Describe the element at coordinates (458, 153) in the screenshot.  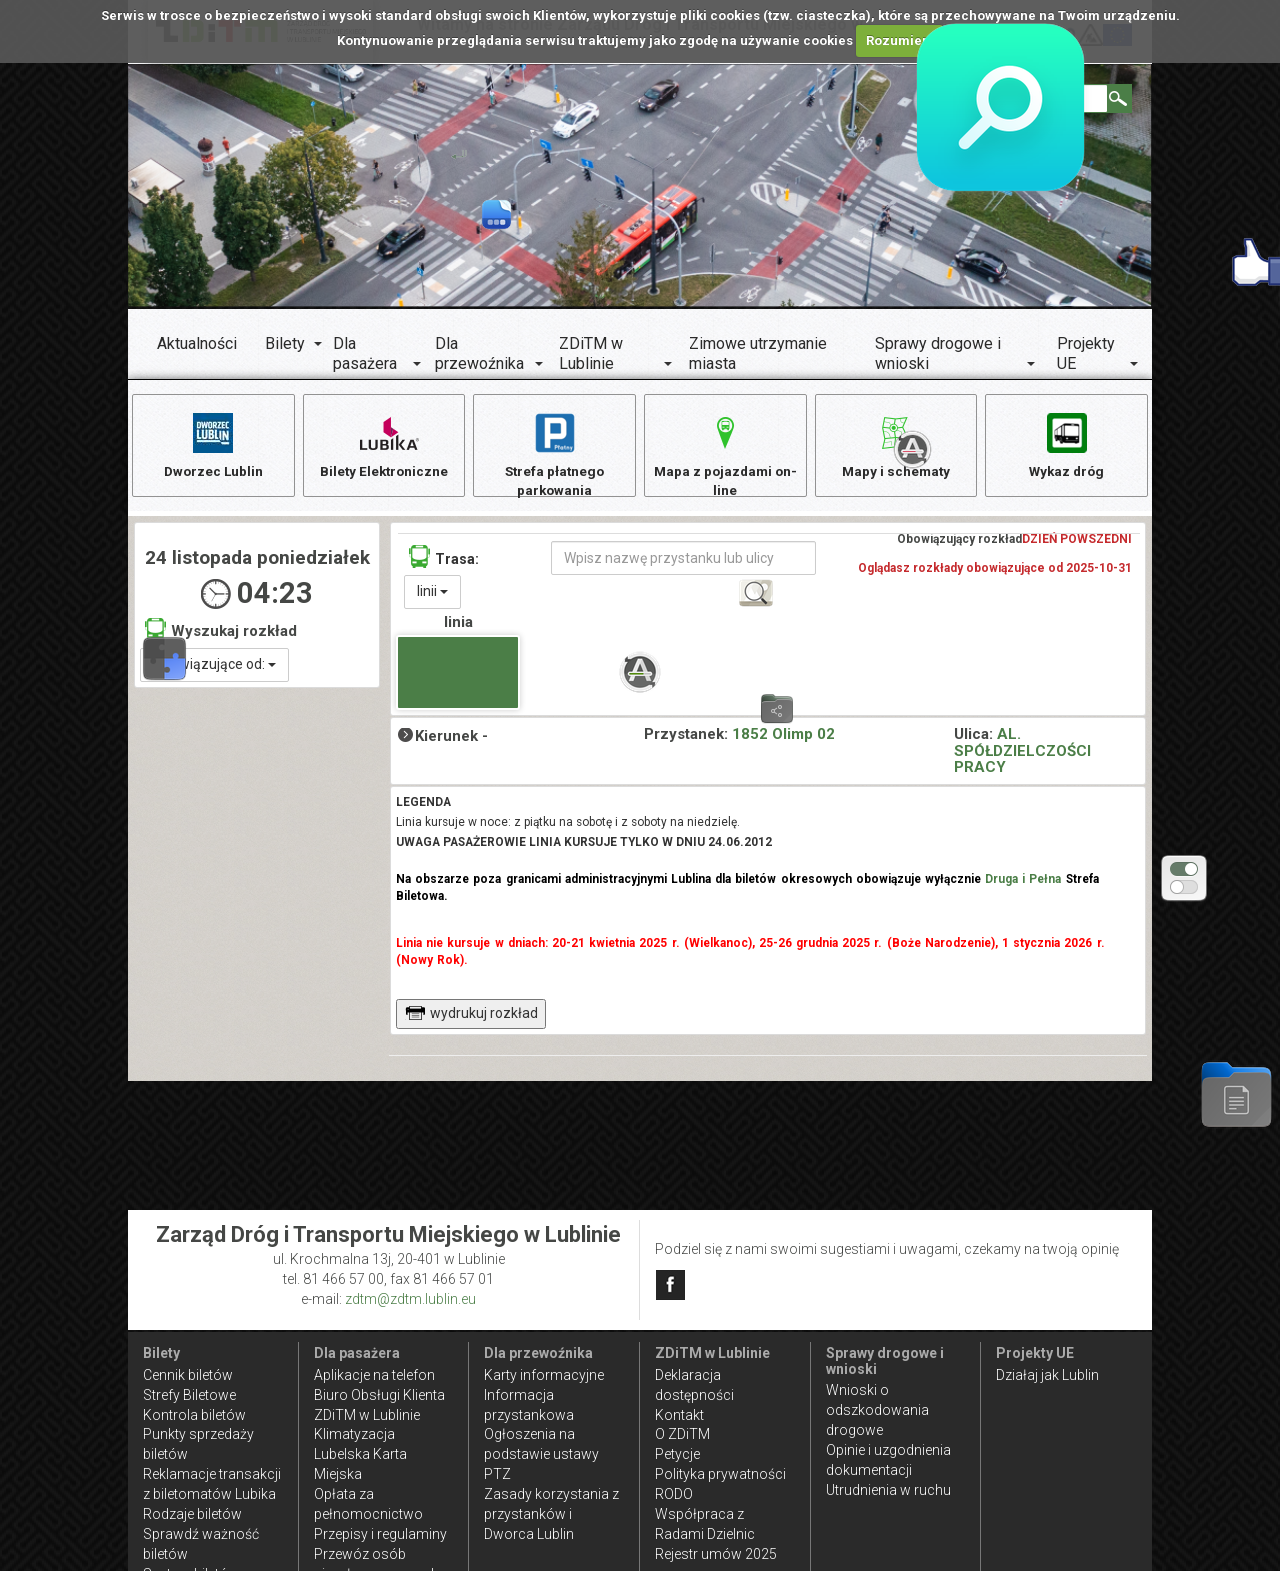
I see `reply to all recipients of an email` at that location.